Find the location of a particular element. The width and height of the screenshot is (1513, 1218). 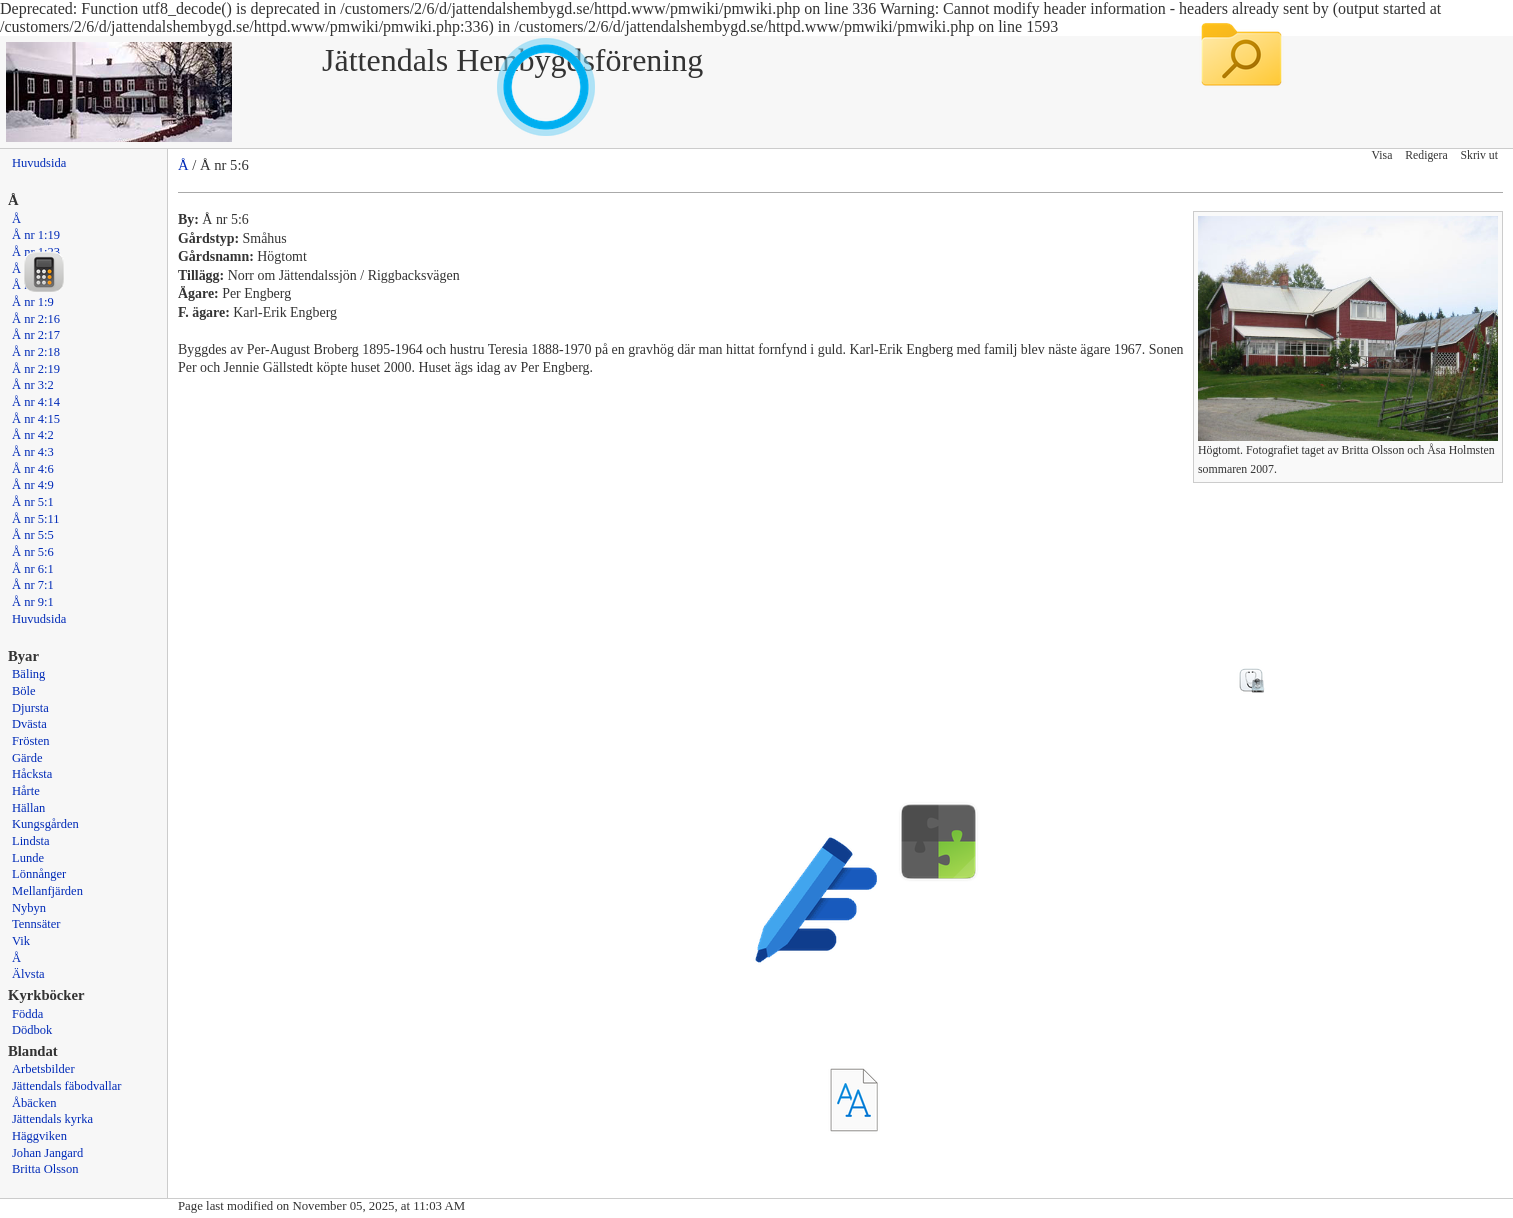

search within folder contents is located at coordinates (1241, 56).